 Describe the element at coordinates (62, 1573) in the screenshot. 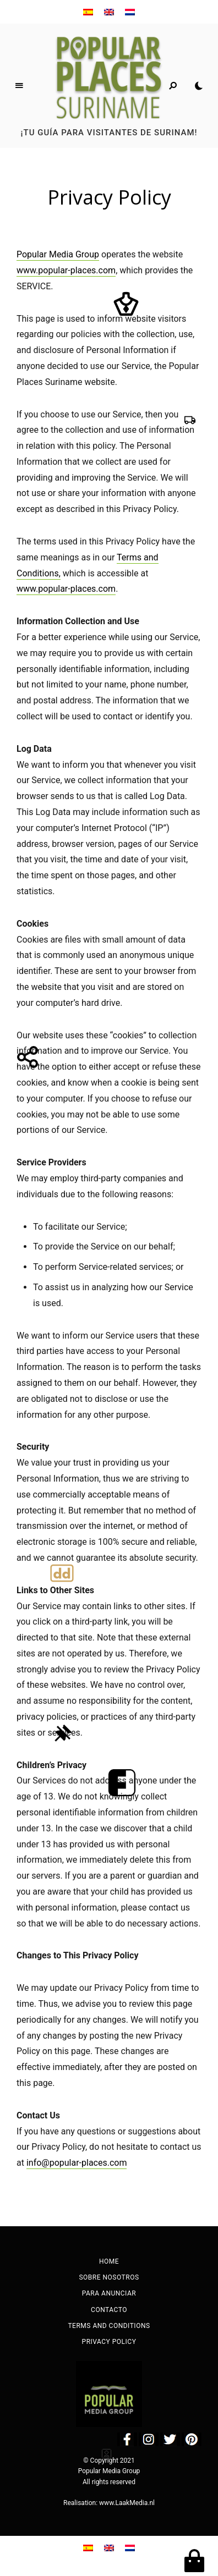

I see `deploy dog logo - a deployment automation service` at that location.